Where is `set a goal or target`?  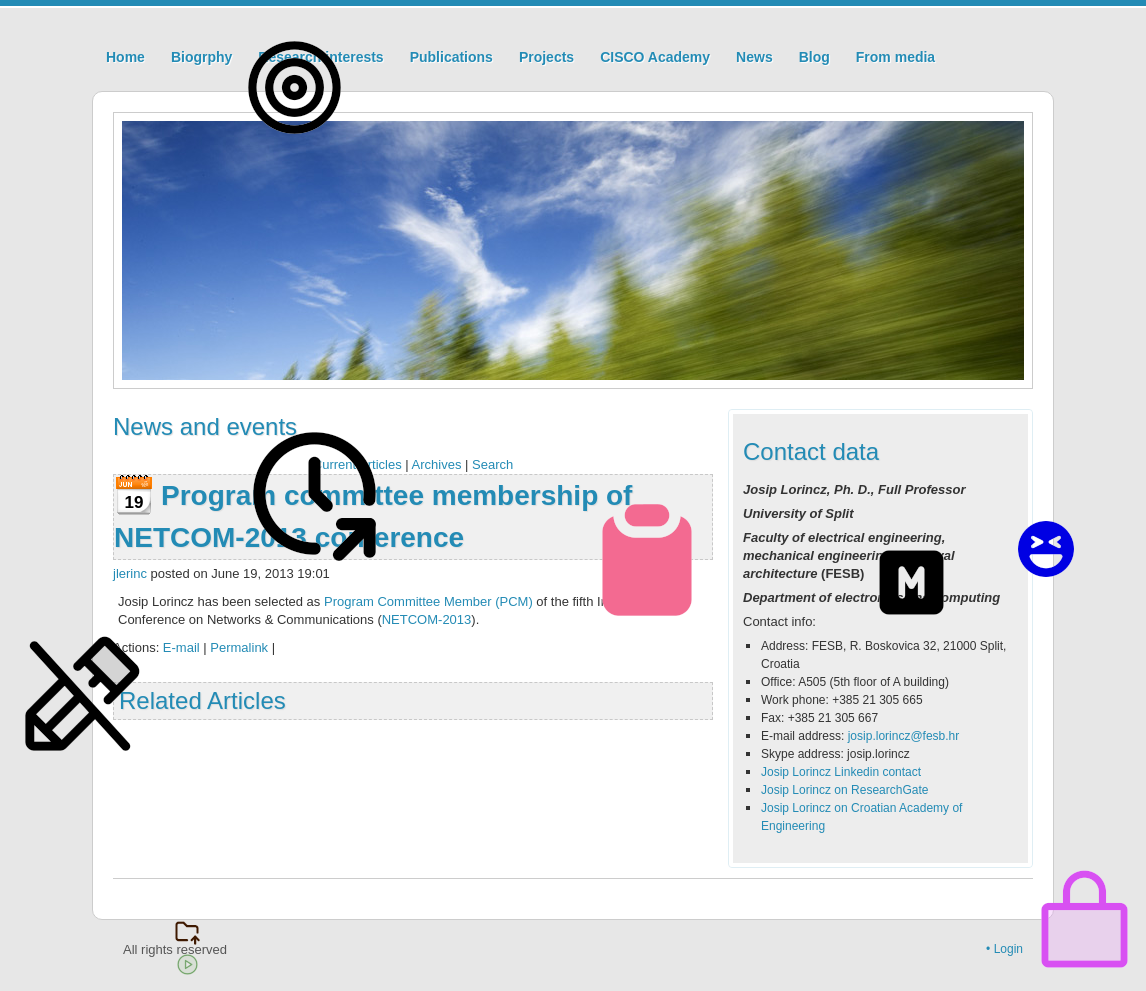
set a goal or target is located at coordinates (294, 87).